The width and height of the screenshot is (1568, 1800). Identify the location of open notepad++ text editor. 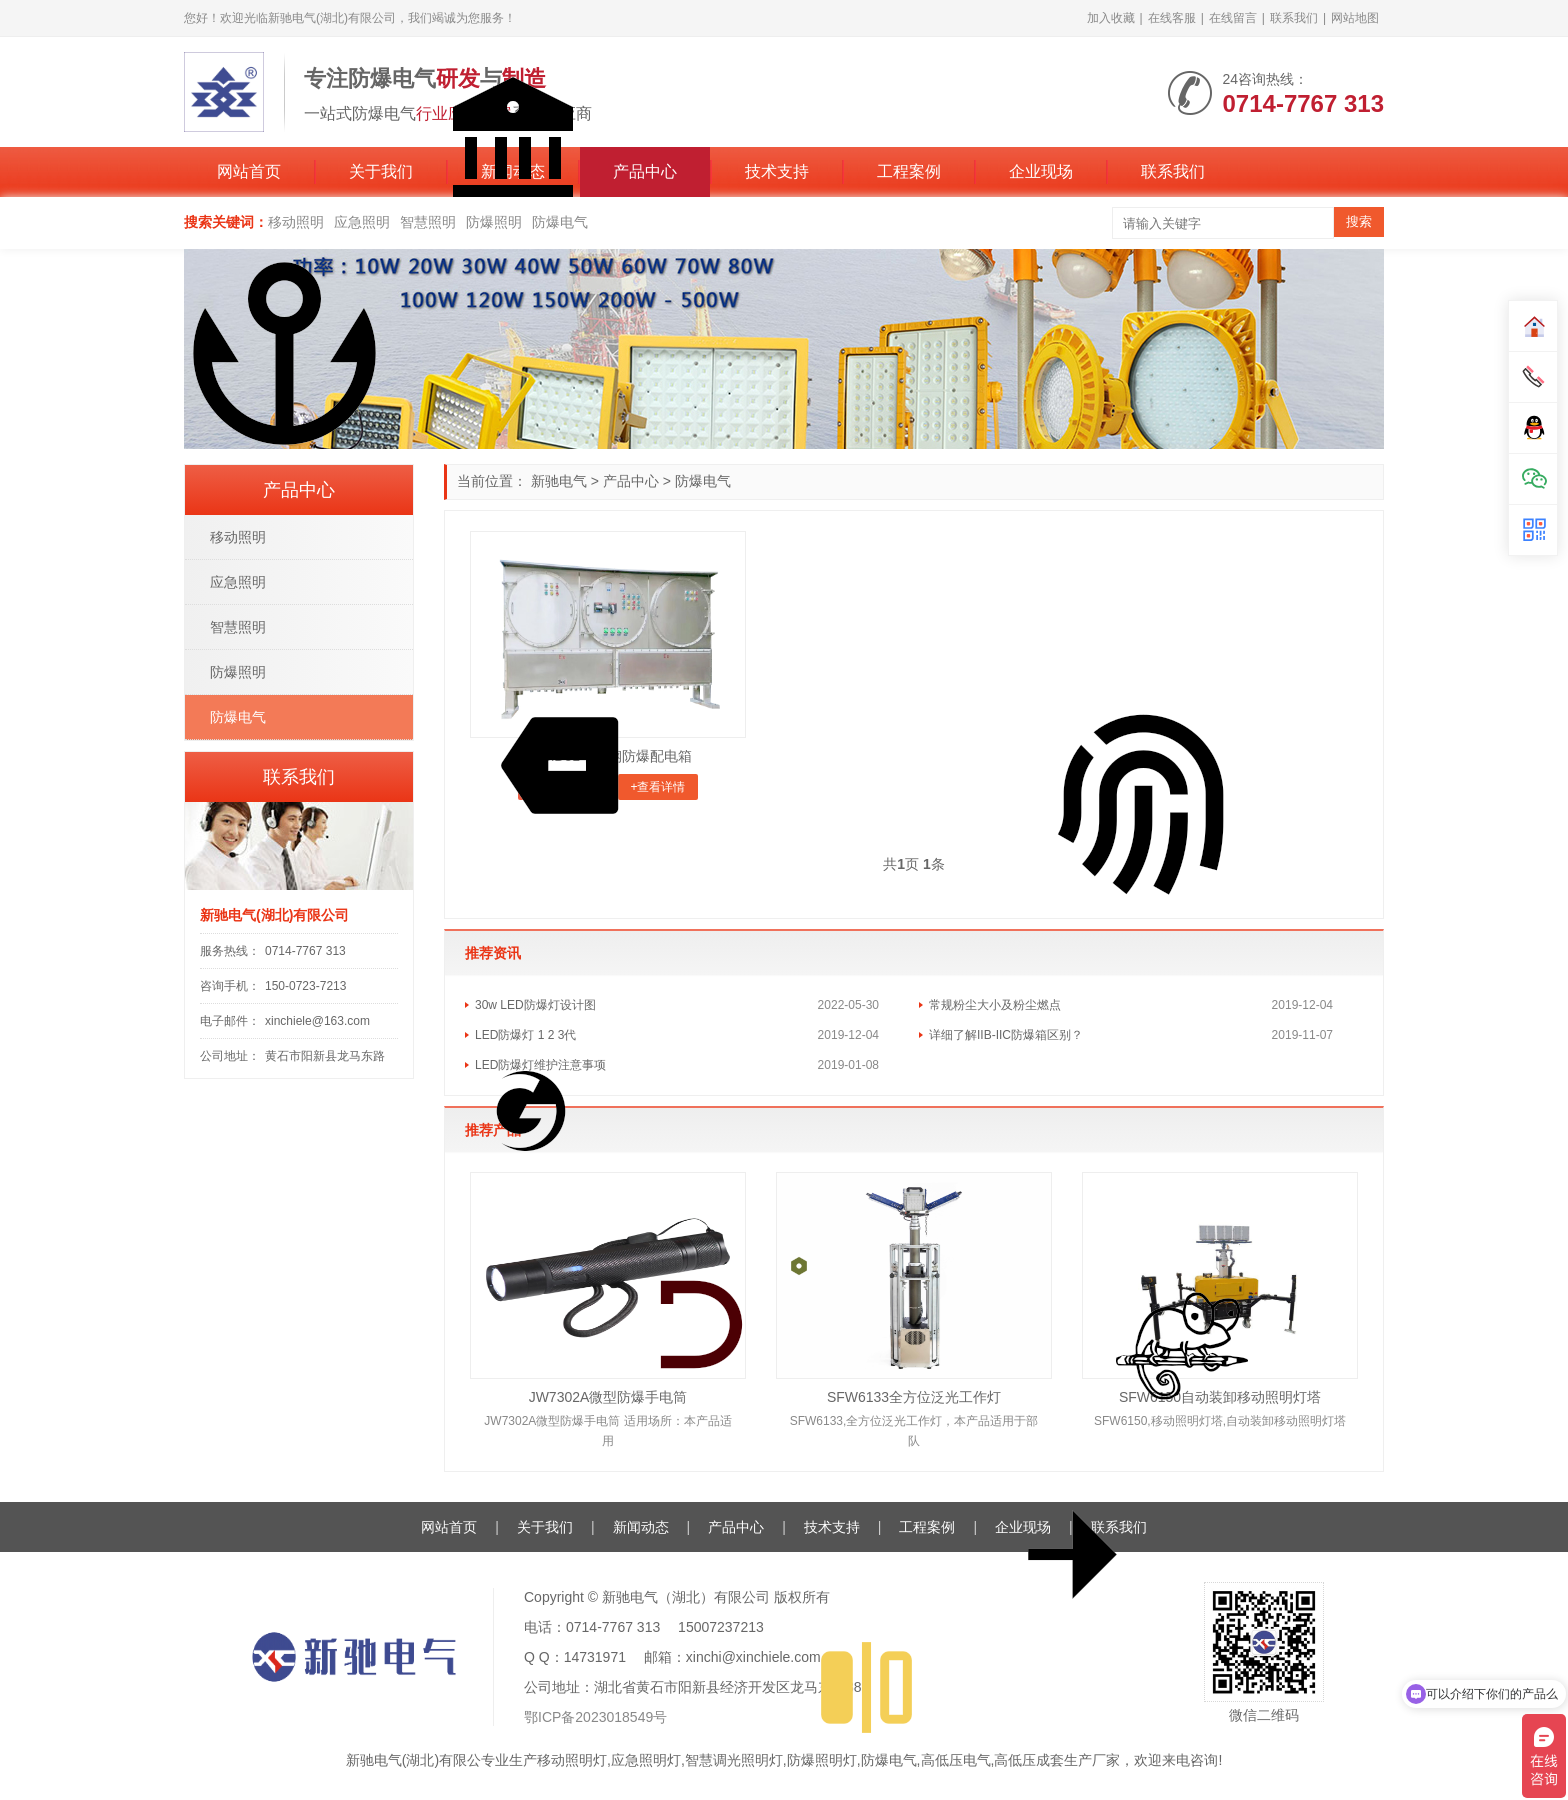
(1182, 1346).